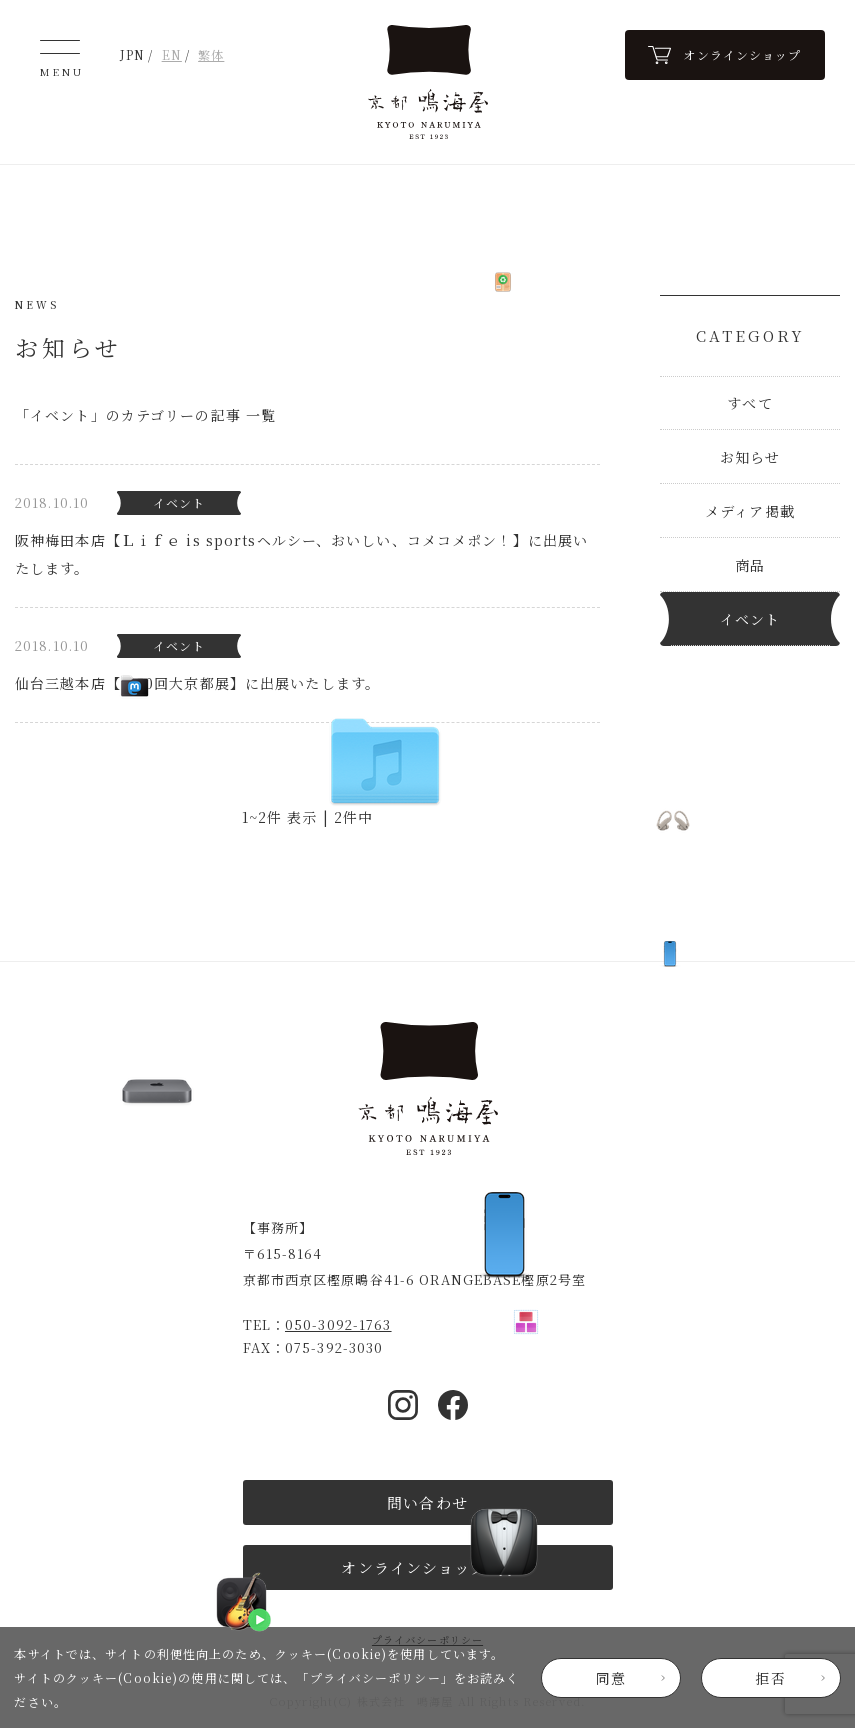  Describe the element at coordinates (673, 822) in the screenshot. I see `connect to wireless earbuds` at that location.